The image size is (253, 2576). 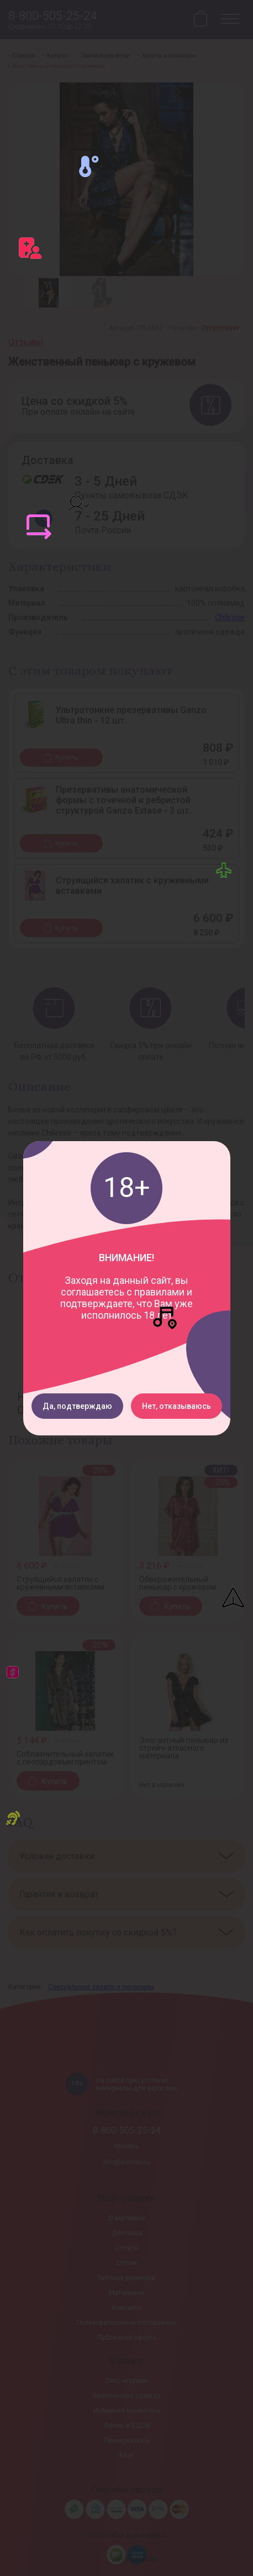 What do you see at coordinates (224, 870) in the screenshot?
I see `enable airplane mode` at bounding box center [224, 870].